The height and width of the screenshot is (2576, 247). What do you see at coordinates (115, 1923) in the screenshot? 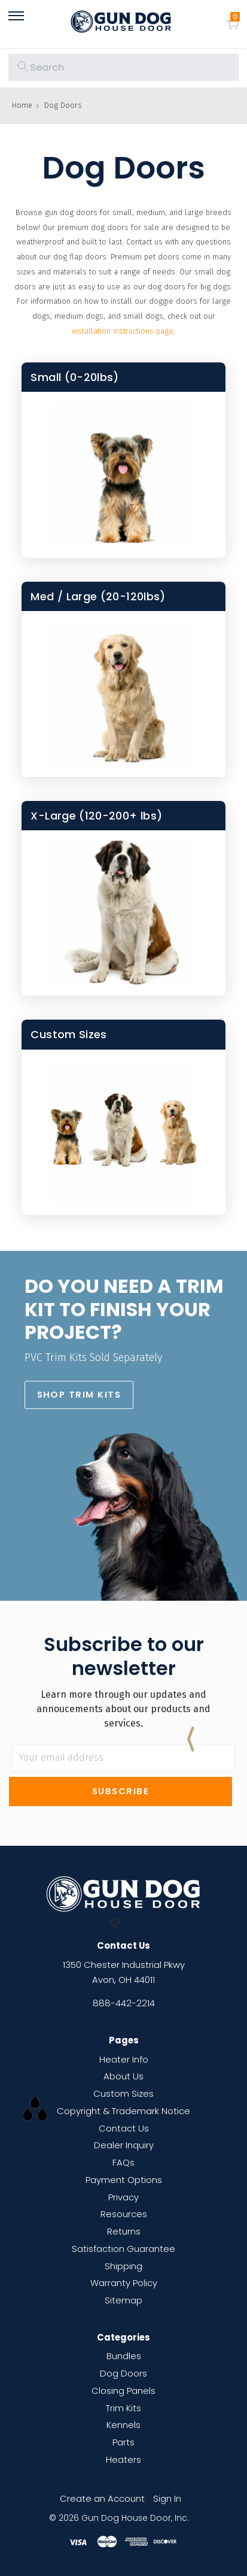
I see `browse fungi or mushroom identification` at bounding box center [115, 1923].